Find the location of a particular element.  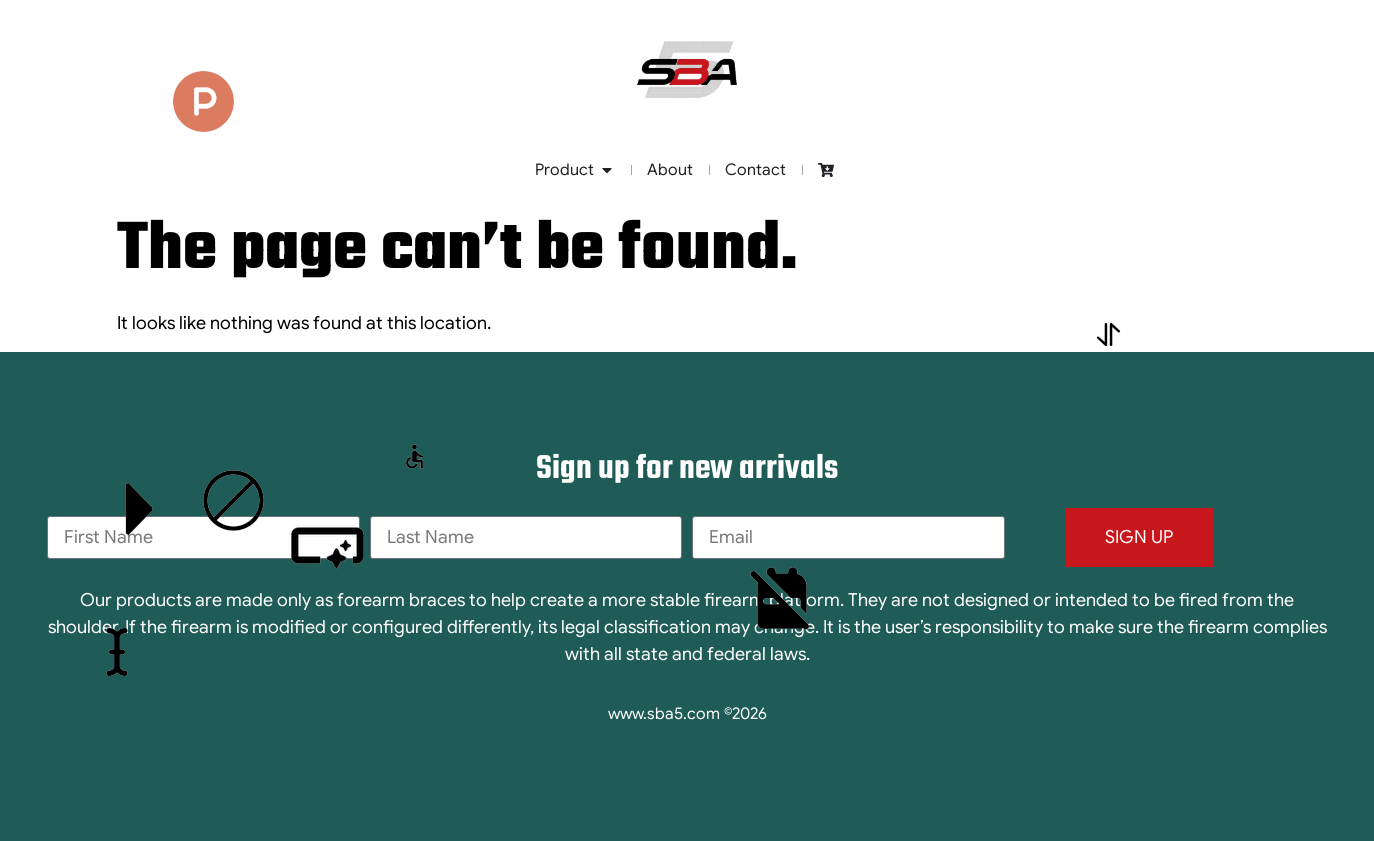

indicates parking availability or location is located at coordinates (203, 101).